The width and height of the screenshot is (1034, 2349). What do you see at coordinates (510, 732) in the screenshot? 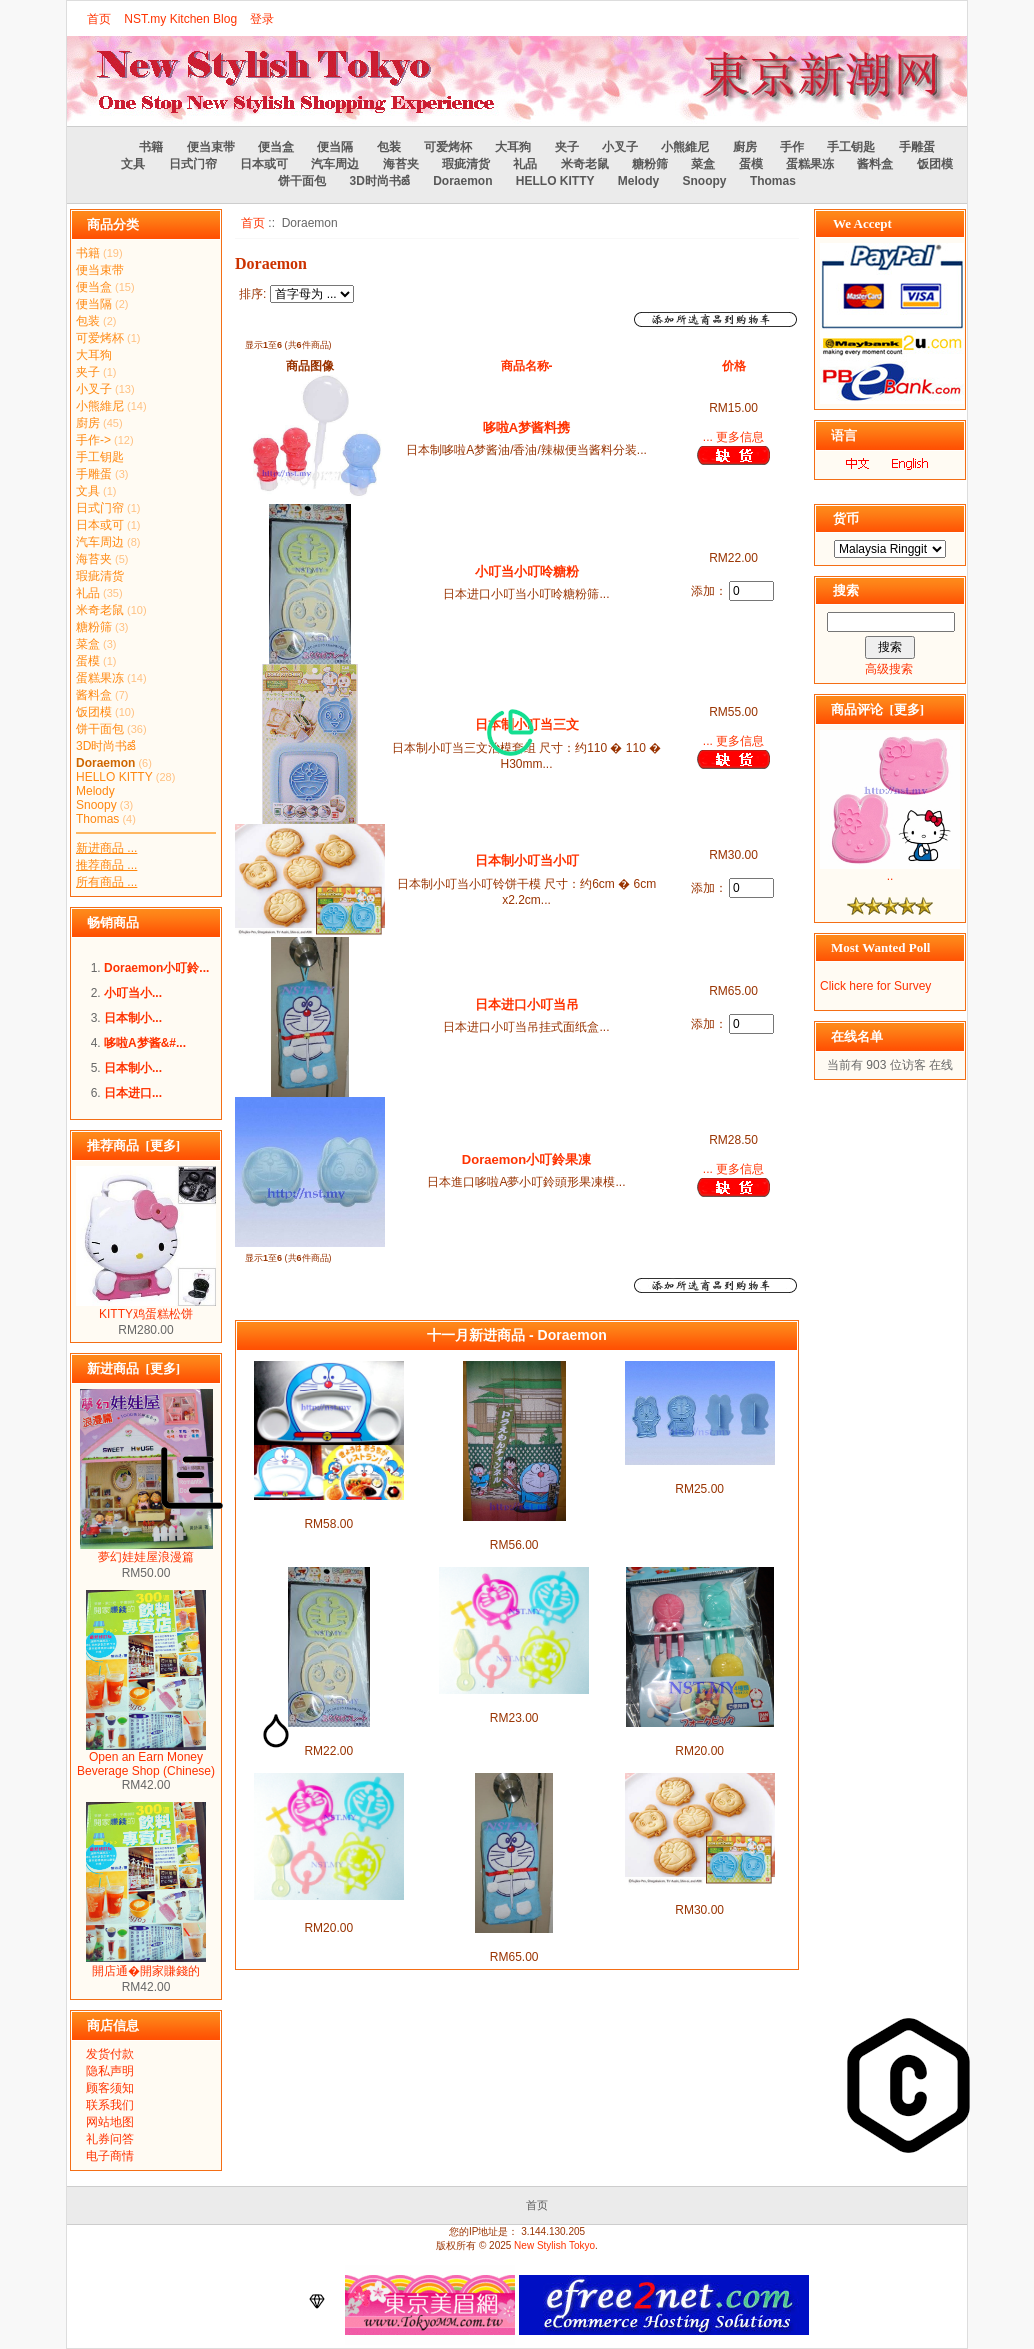
I see `view analytics breakdown` at bounding box center [510, 732].